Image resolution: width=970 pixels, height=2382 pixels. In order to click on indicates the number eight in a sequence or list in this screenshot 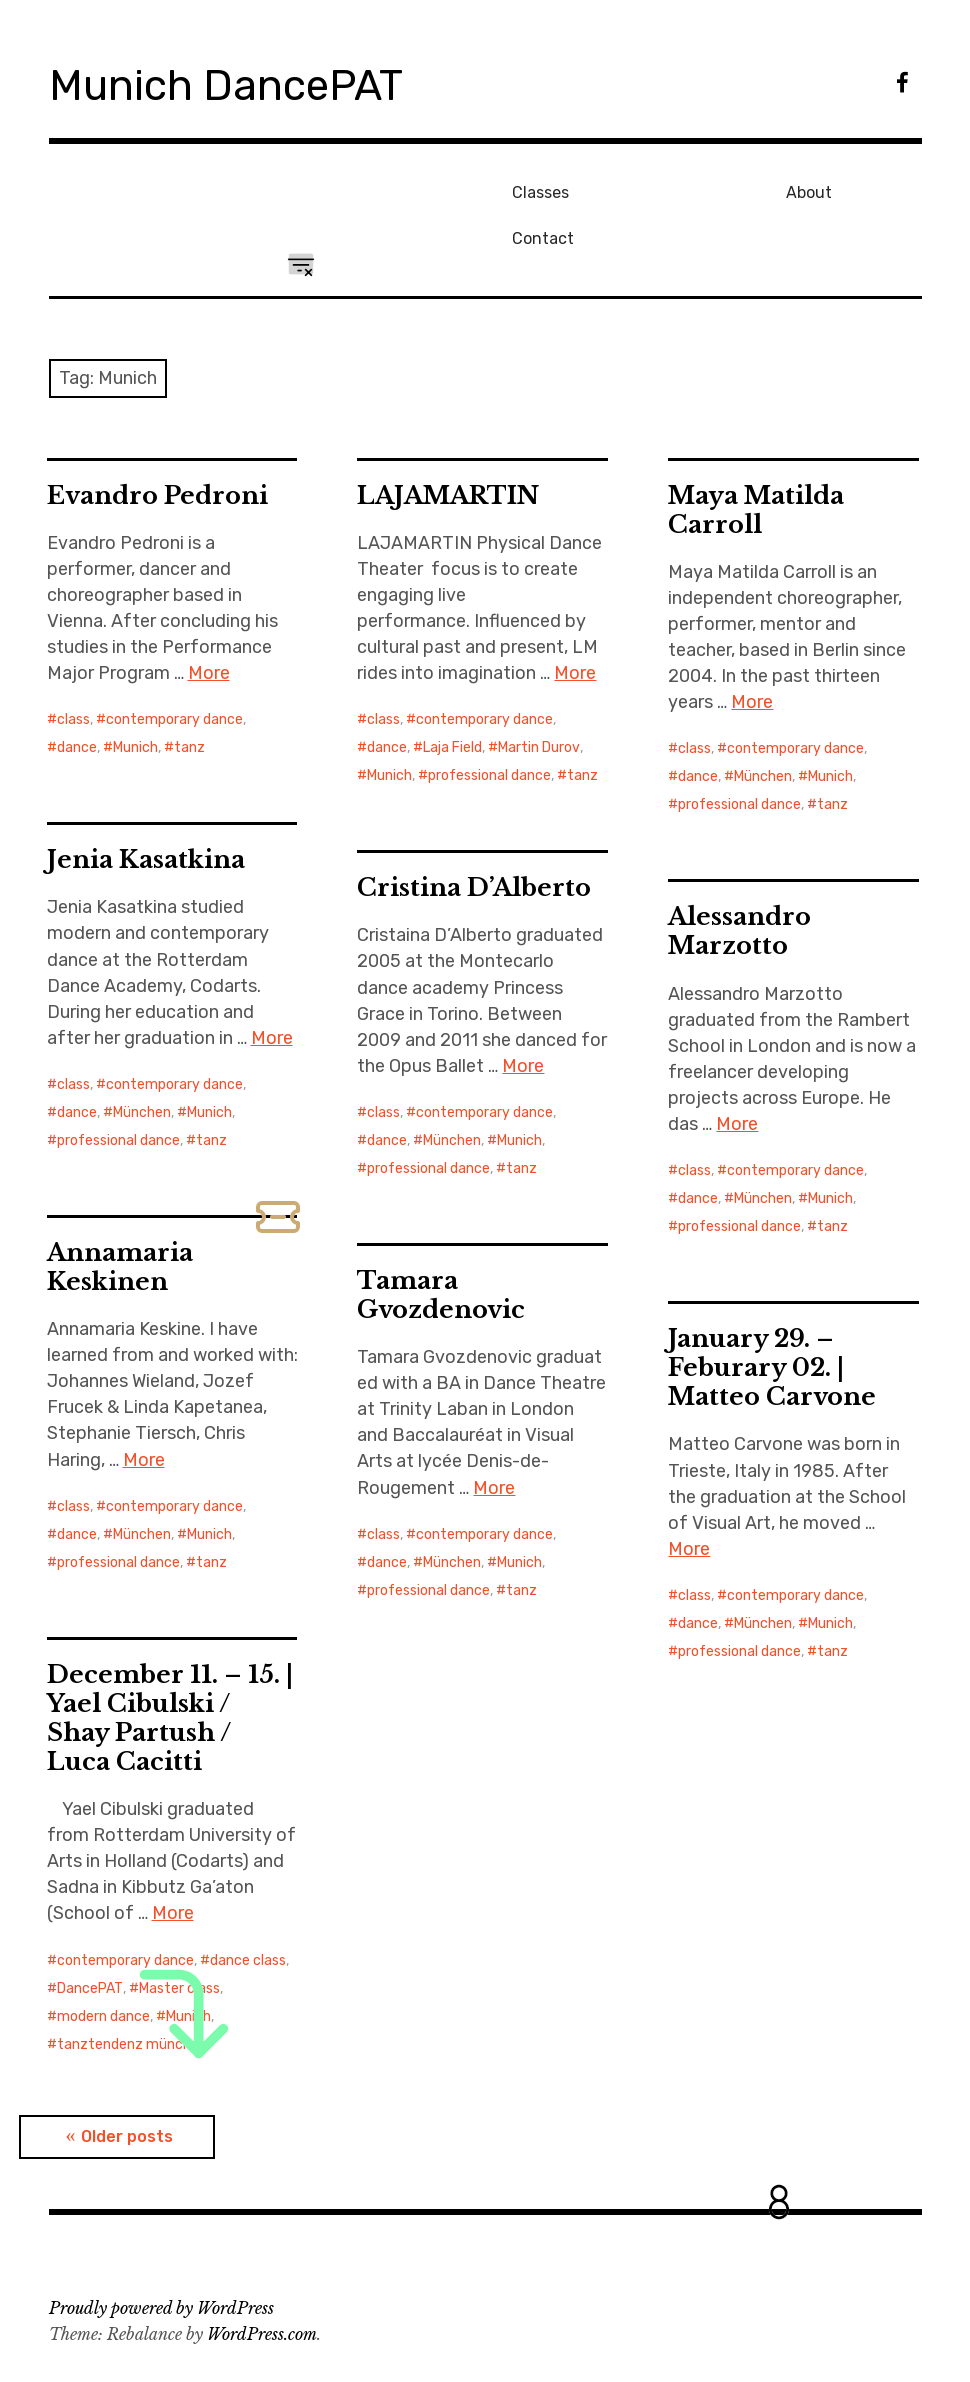, I will do `click(779, 2202)`.